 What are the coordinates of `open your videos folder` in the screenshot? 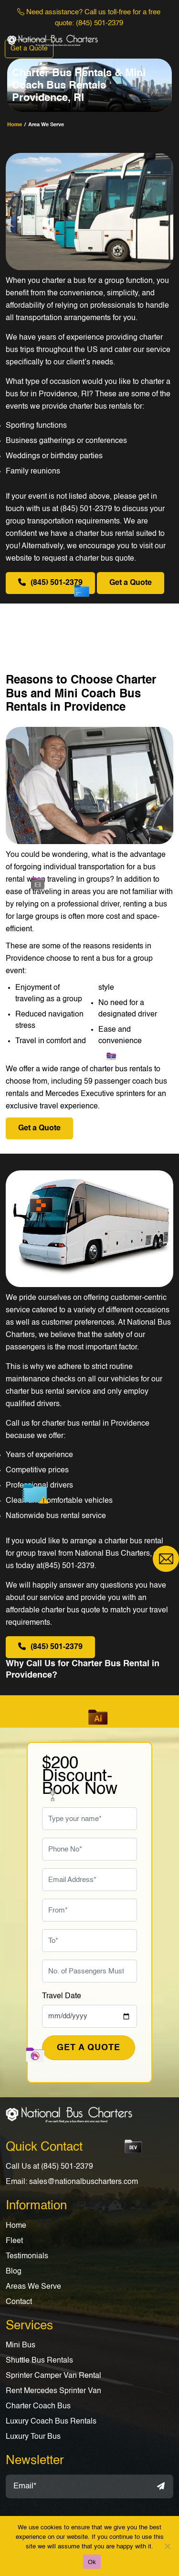 It's located at (38, 883).